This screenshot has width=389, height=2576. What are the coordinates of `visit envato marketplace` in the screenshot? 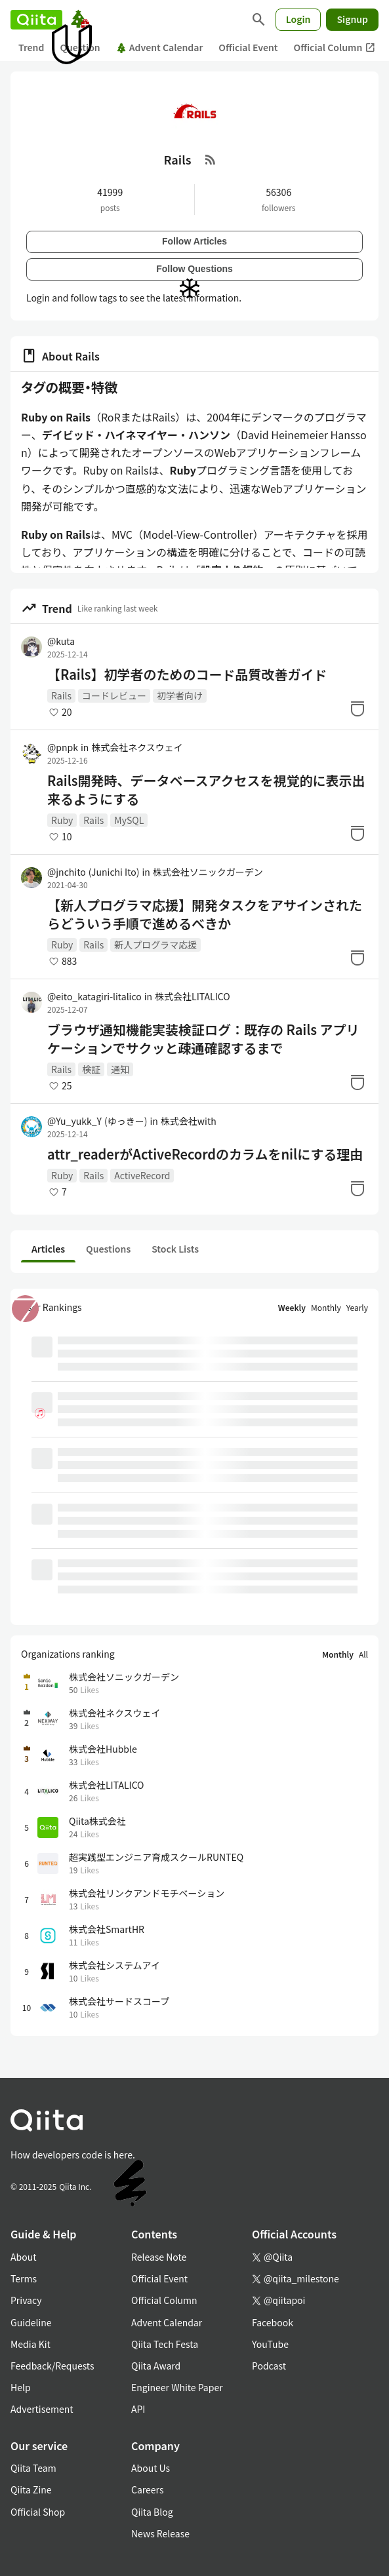 It's located at (130, 2183).